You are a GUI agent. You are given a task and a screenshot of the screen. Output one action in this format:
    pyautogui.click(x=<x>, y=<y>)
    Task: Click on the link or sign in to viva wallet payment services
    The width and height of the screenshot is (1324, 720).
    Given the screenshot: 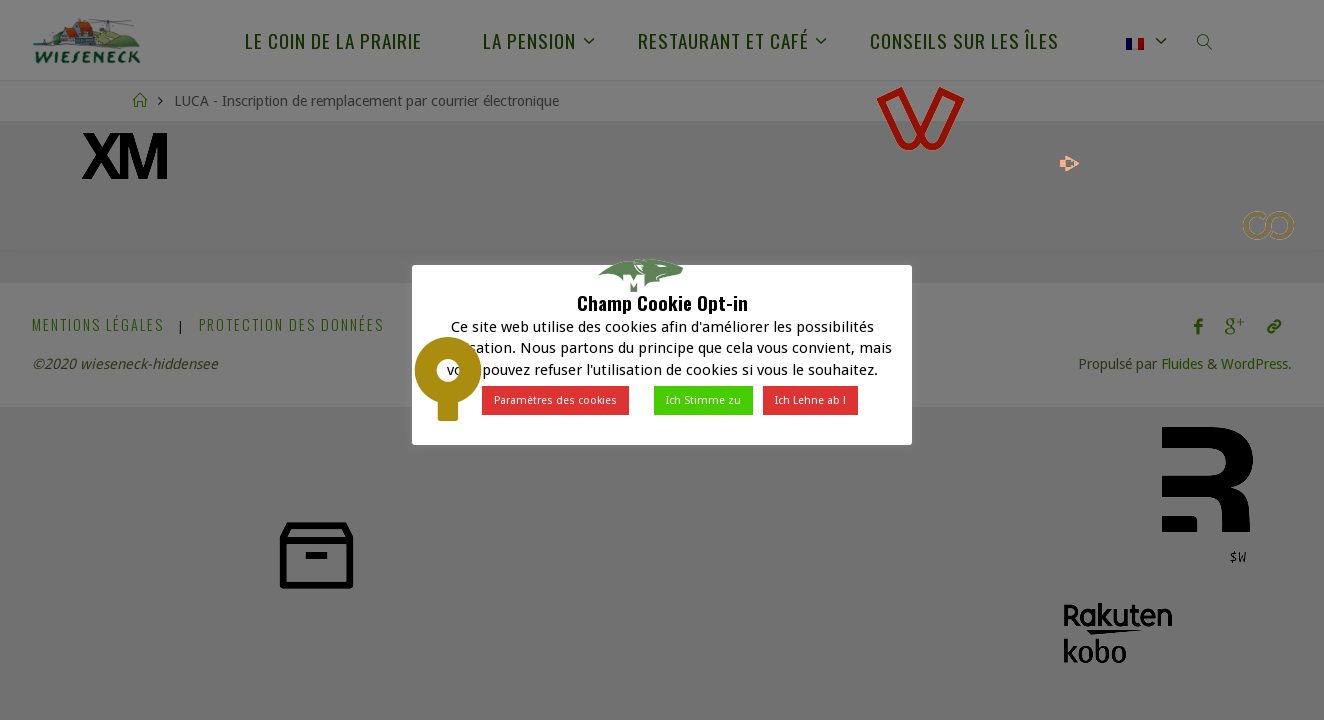 What is the action you would take?
    pyautogui.click(x=920, y=118)
    